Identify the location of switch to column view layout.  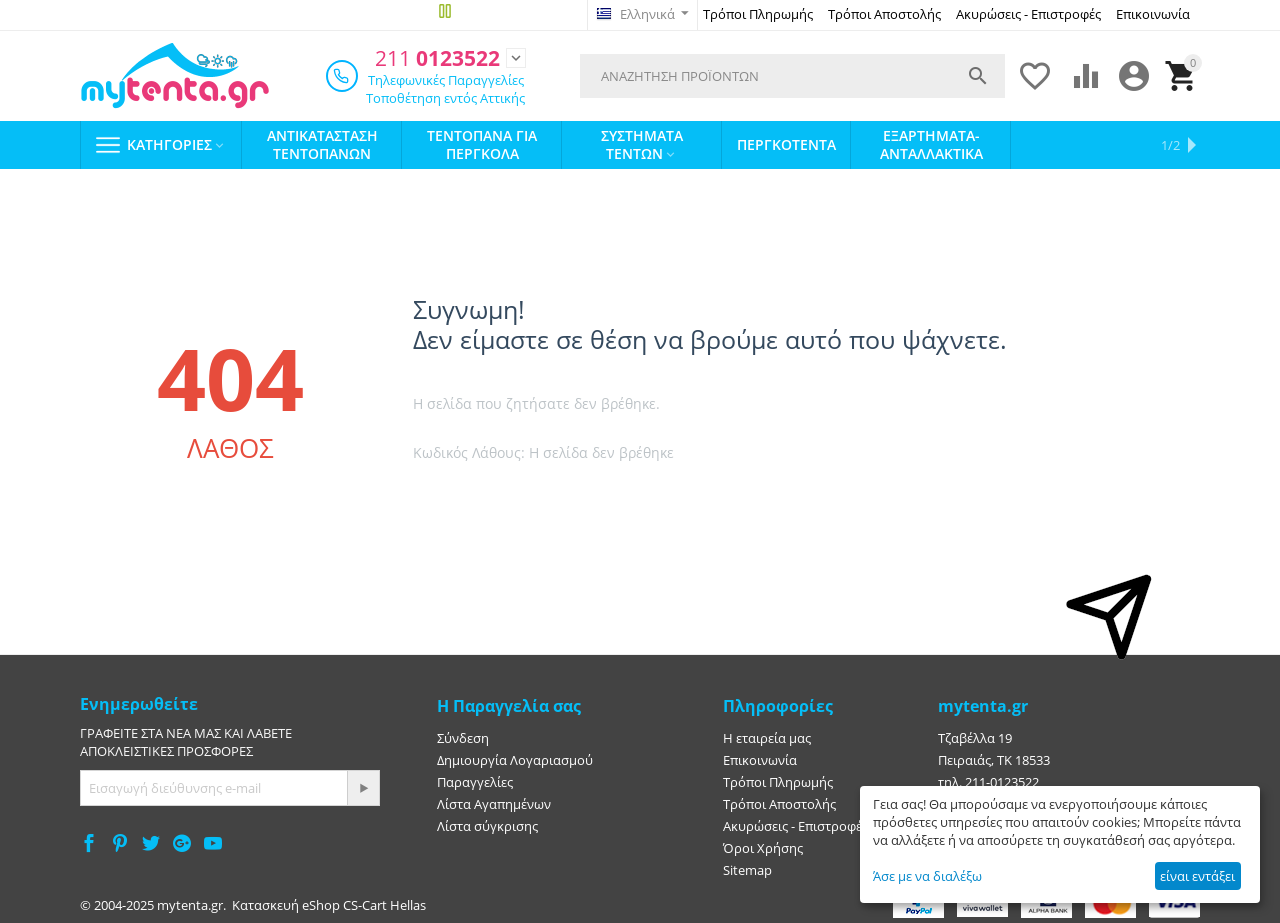
(445, 11).